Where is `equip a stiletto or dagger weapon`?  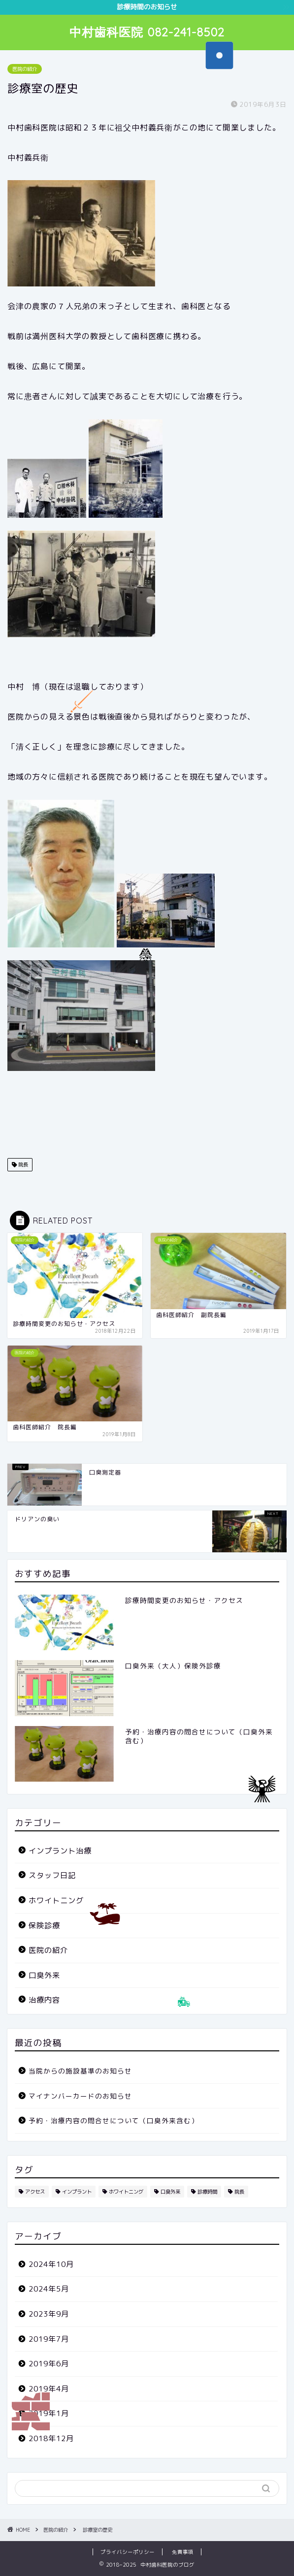
equip a stiletto or dagger weapon is located at coordinates (82, 701).